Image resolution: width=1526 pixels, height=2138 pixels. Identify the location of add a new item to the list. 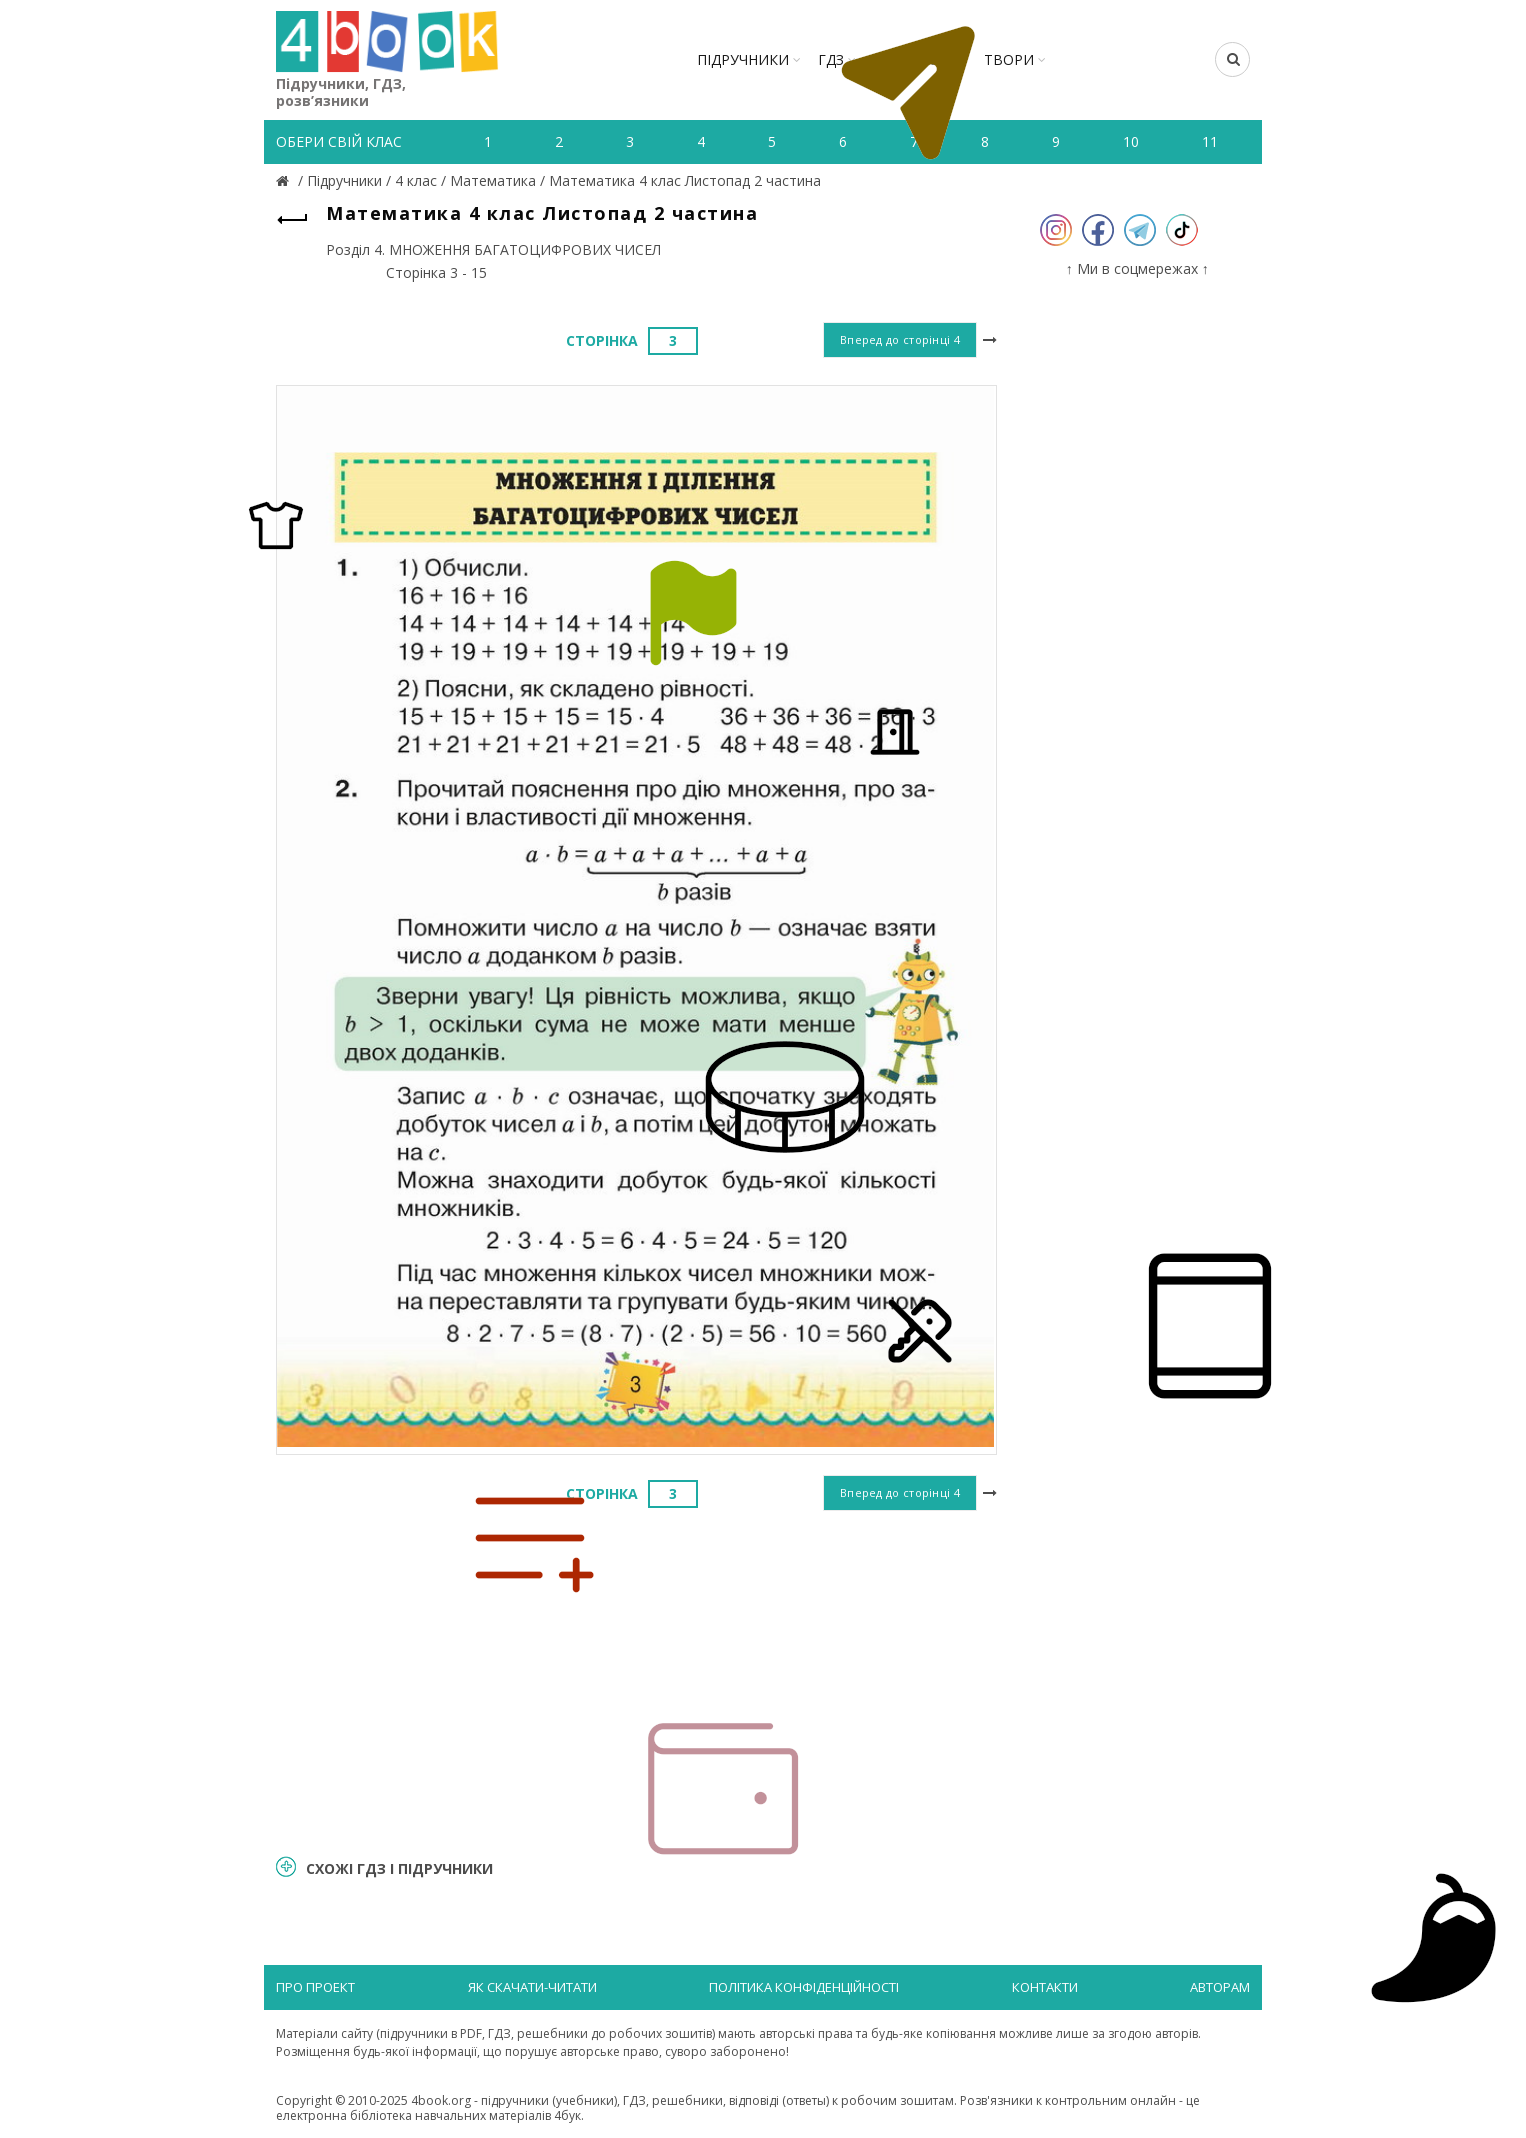
(530, 1538).